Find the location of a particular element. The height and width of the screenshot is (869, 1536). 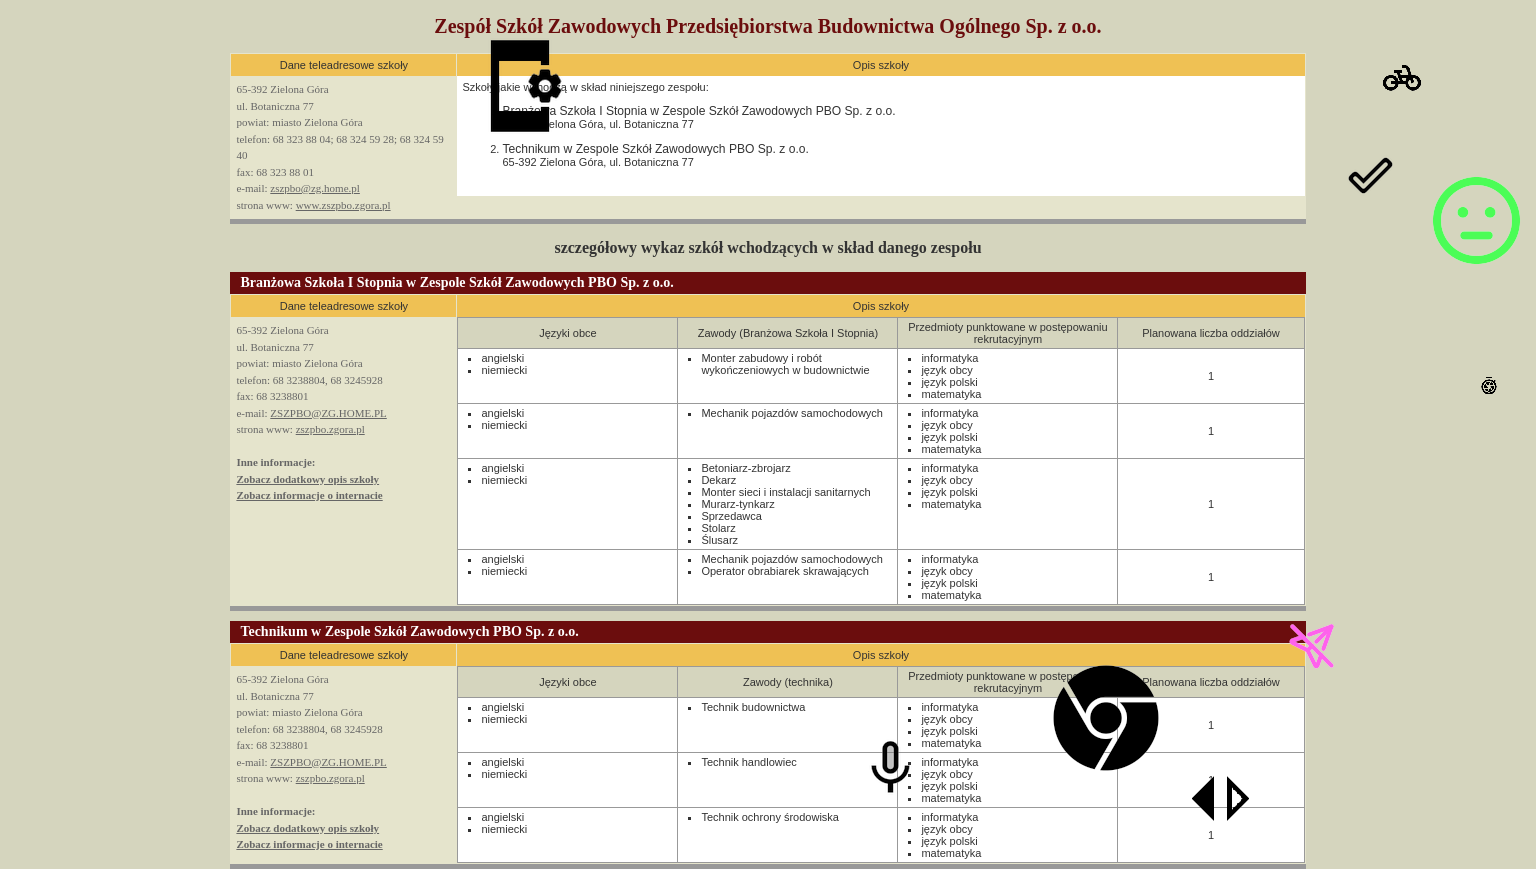

sending is disabled or unavailable is located at coordinates (1312, 646).